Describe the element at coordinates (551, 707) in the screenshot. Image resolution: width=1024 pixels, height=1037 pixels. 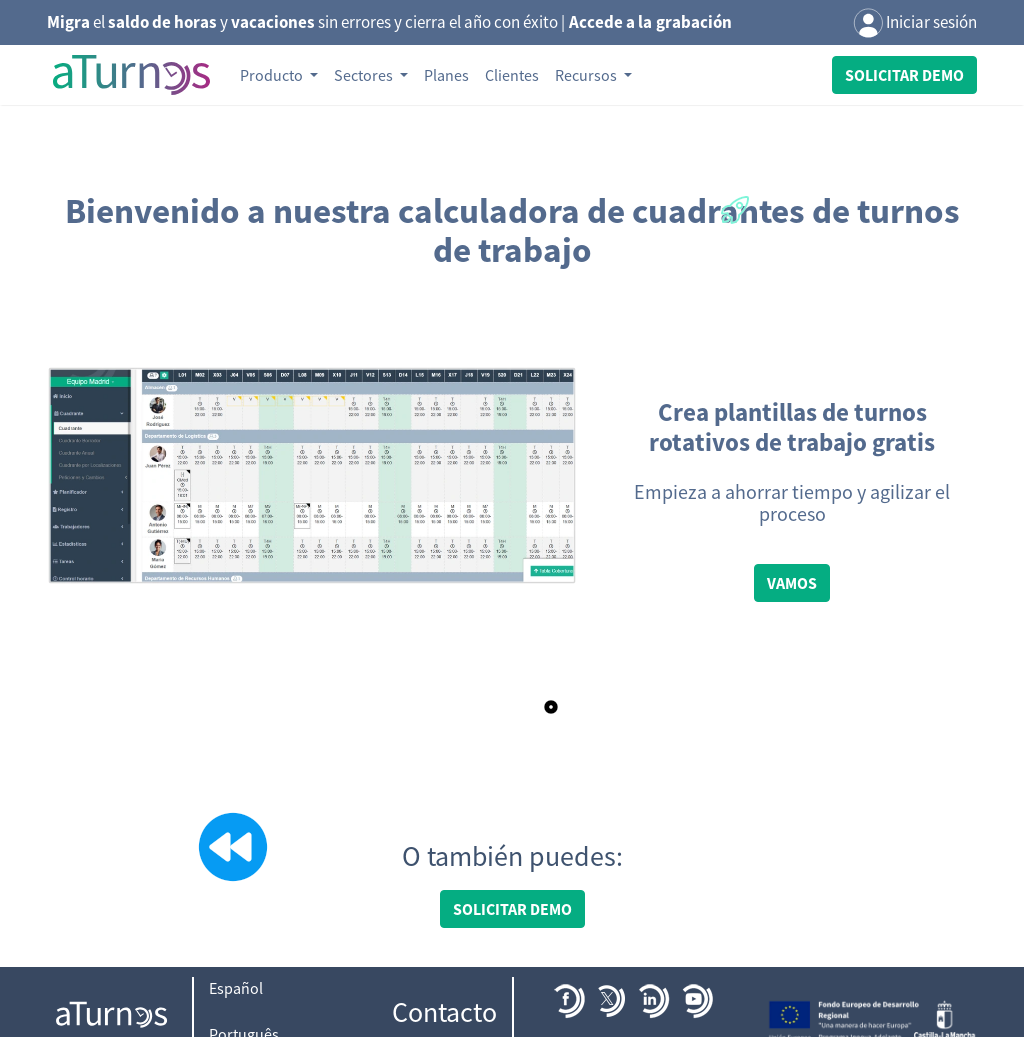
I see `indicates an unread notification or new item` at that location.